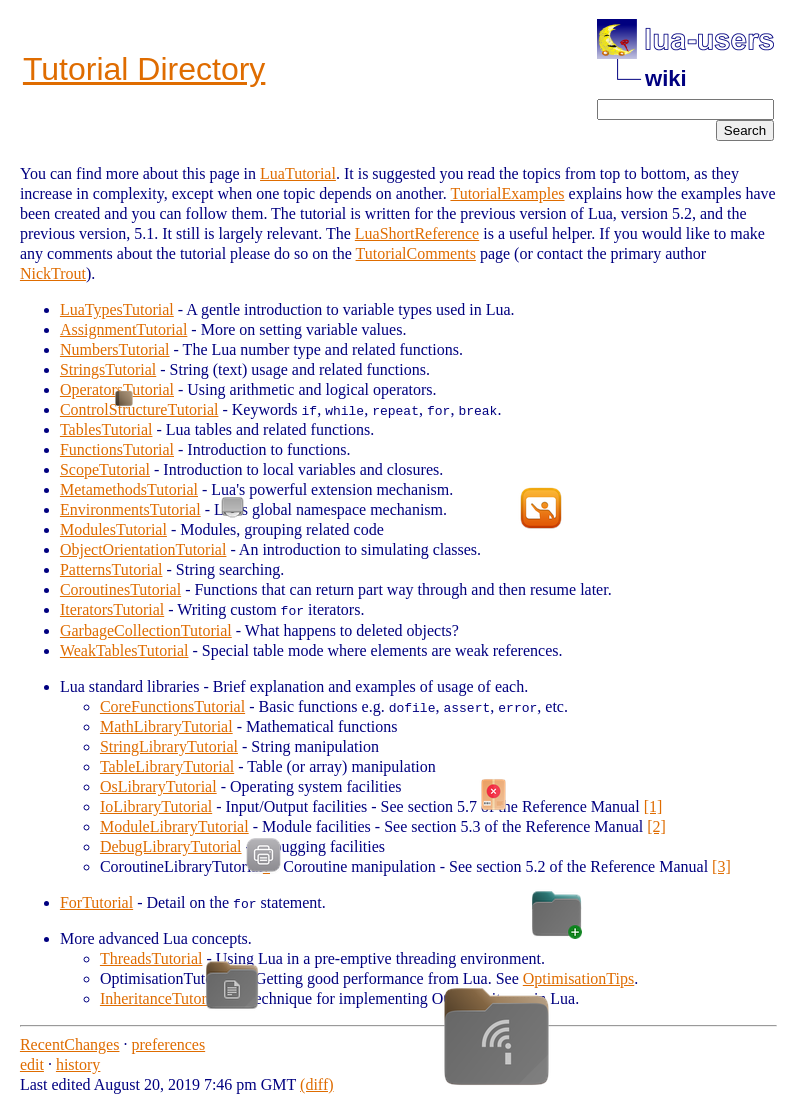  I want to click on access printer settings and preferences, so click(263, 855).